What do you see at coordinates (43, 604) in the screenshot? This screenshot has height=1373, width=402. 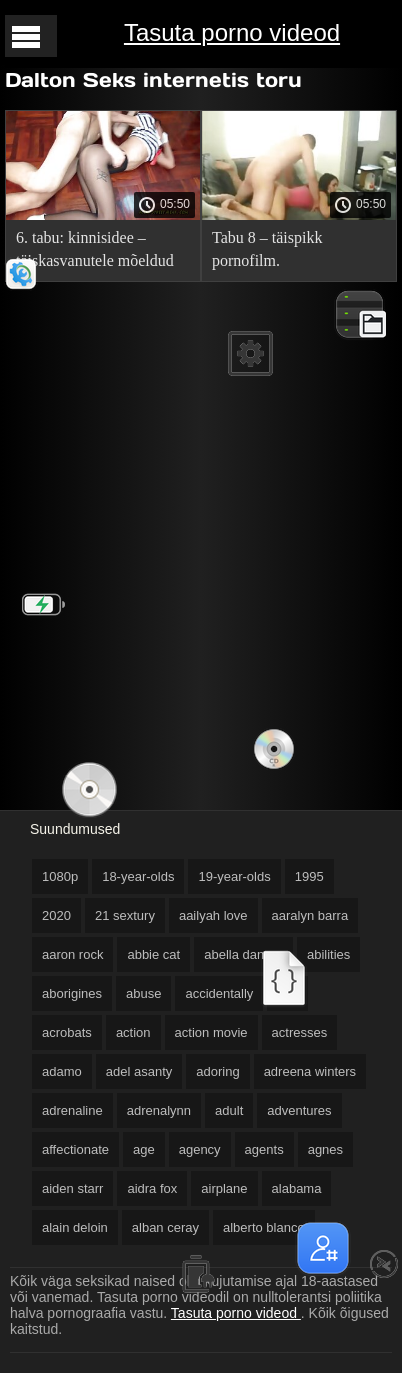 I see `indicates battery is charging at 80% capacity` at bounding box center [43, 604].